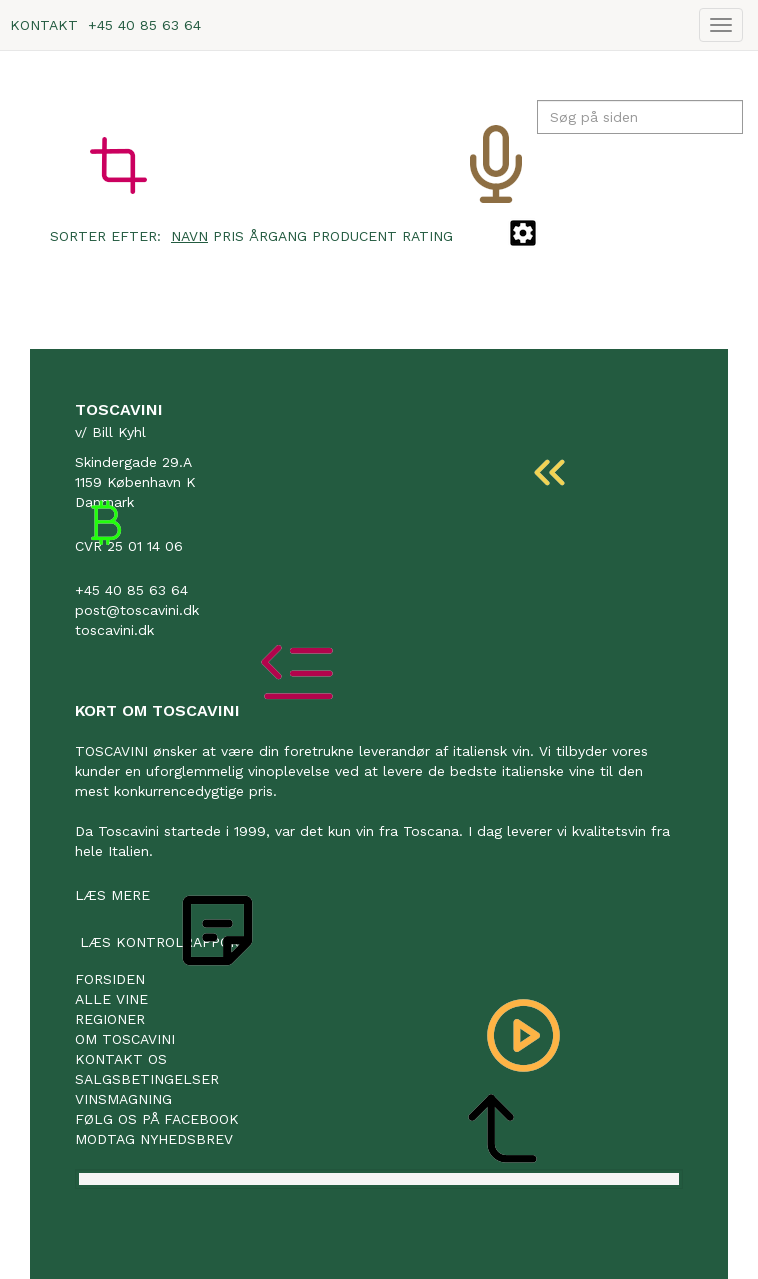 The height and width of the screenshot is (1279, 758). Describe the element at coordinates (298, 673) in the screenshot. I see `decrease text indentation` at that location.